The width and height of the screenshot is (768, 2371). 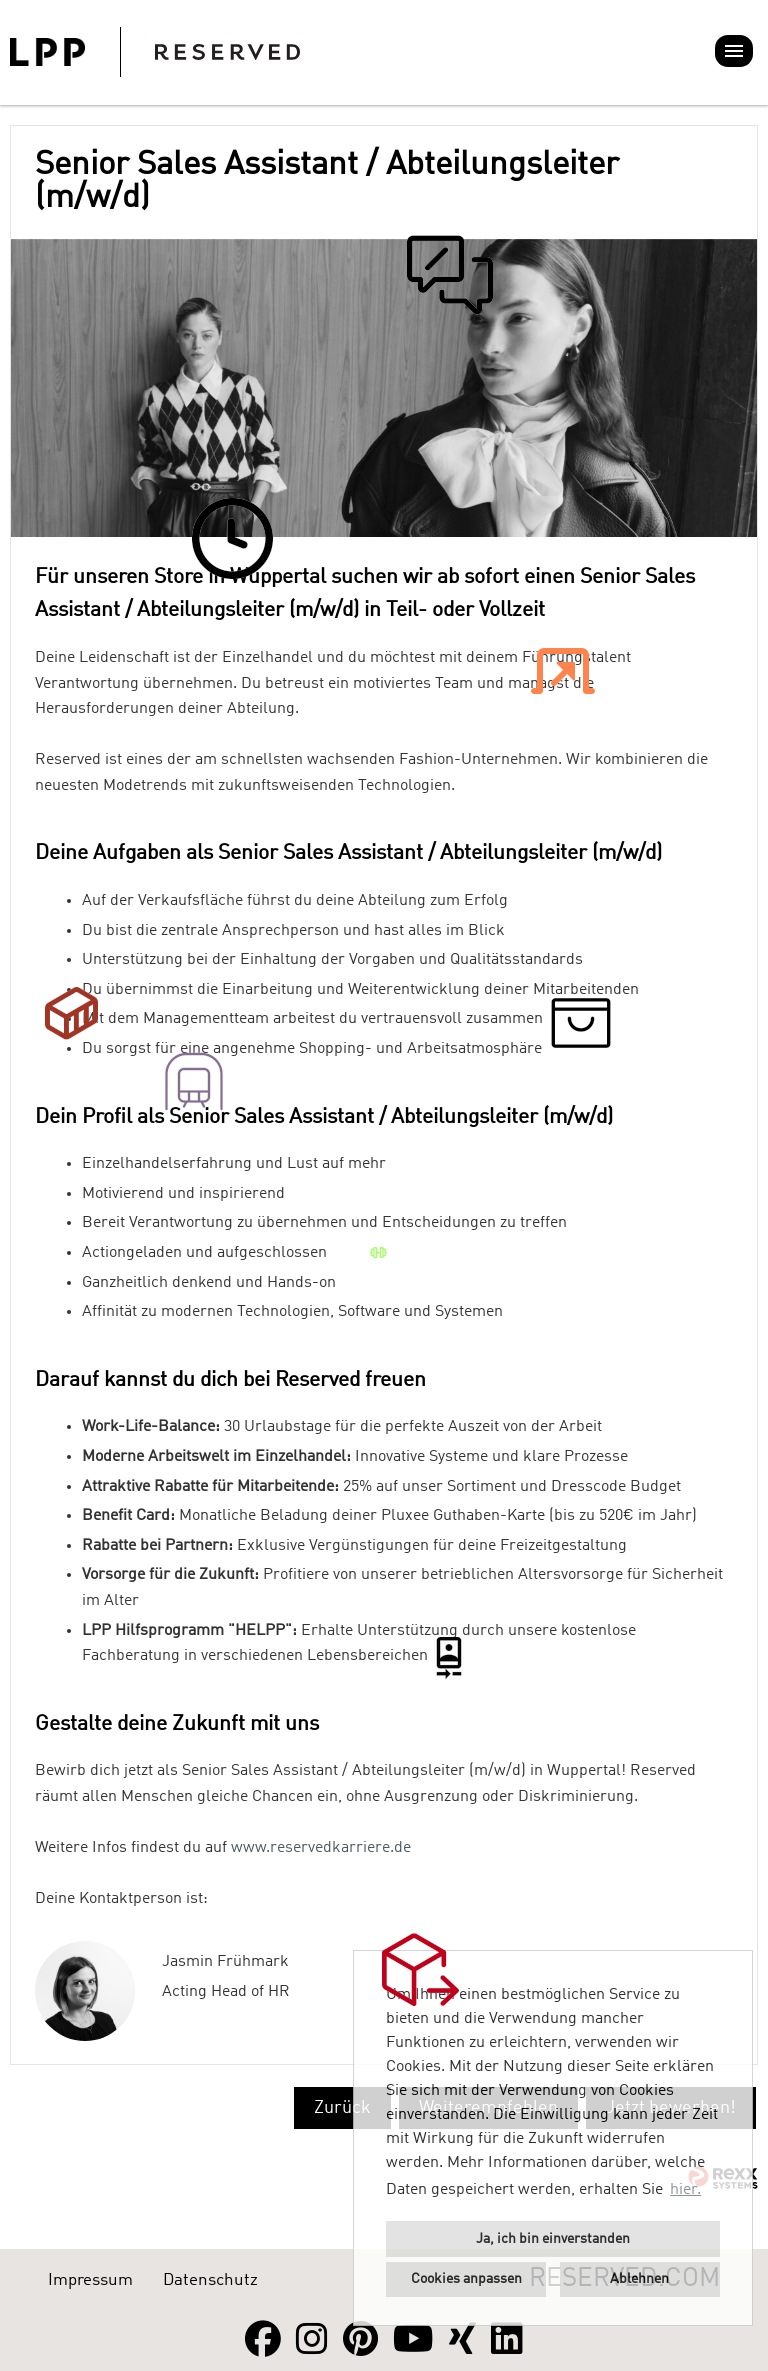 I want to click on view timestamp or time-related information, so click(x=232, y=538).